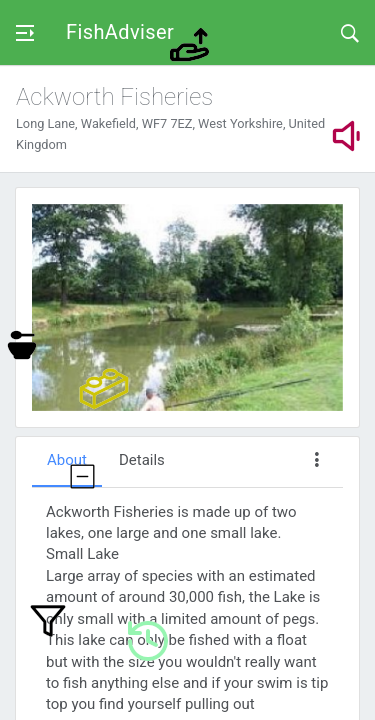 This screenshot has height=720, width=375. What do you see at coordinates (22, 345) in the screenshot?
I see `access food or dining options` at bounding box center [22, 345].